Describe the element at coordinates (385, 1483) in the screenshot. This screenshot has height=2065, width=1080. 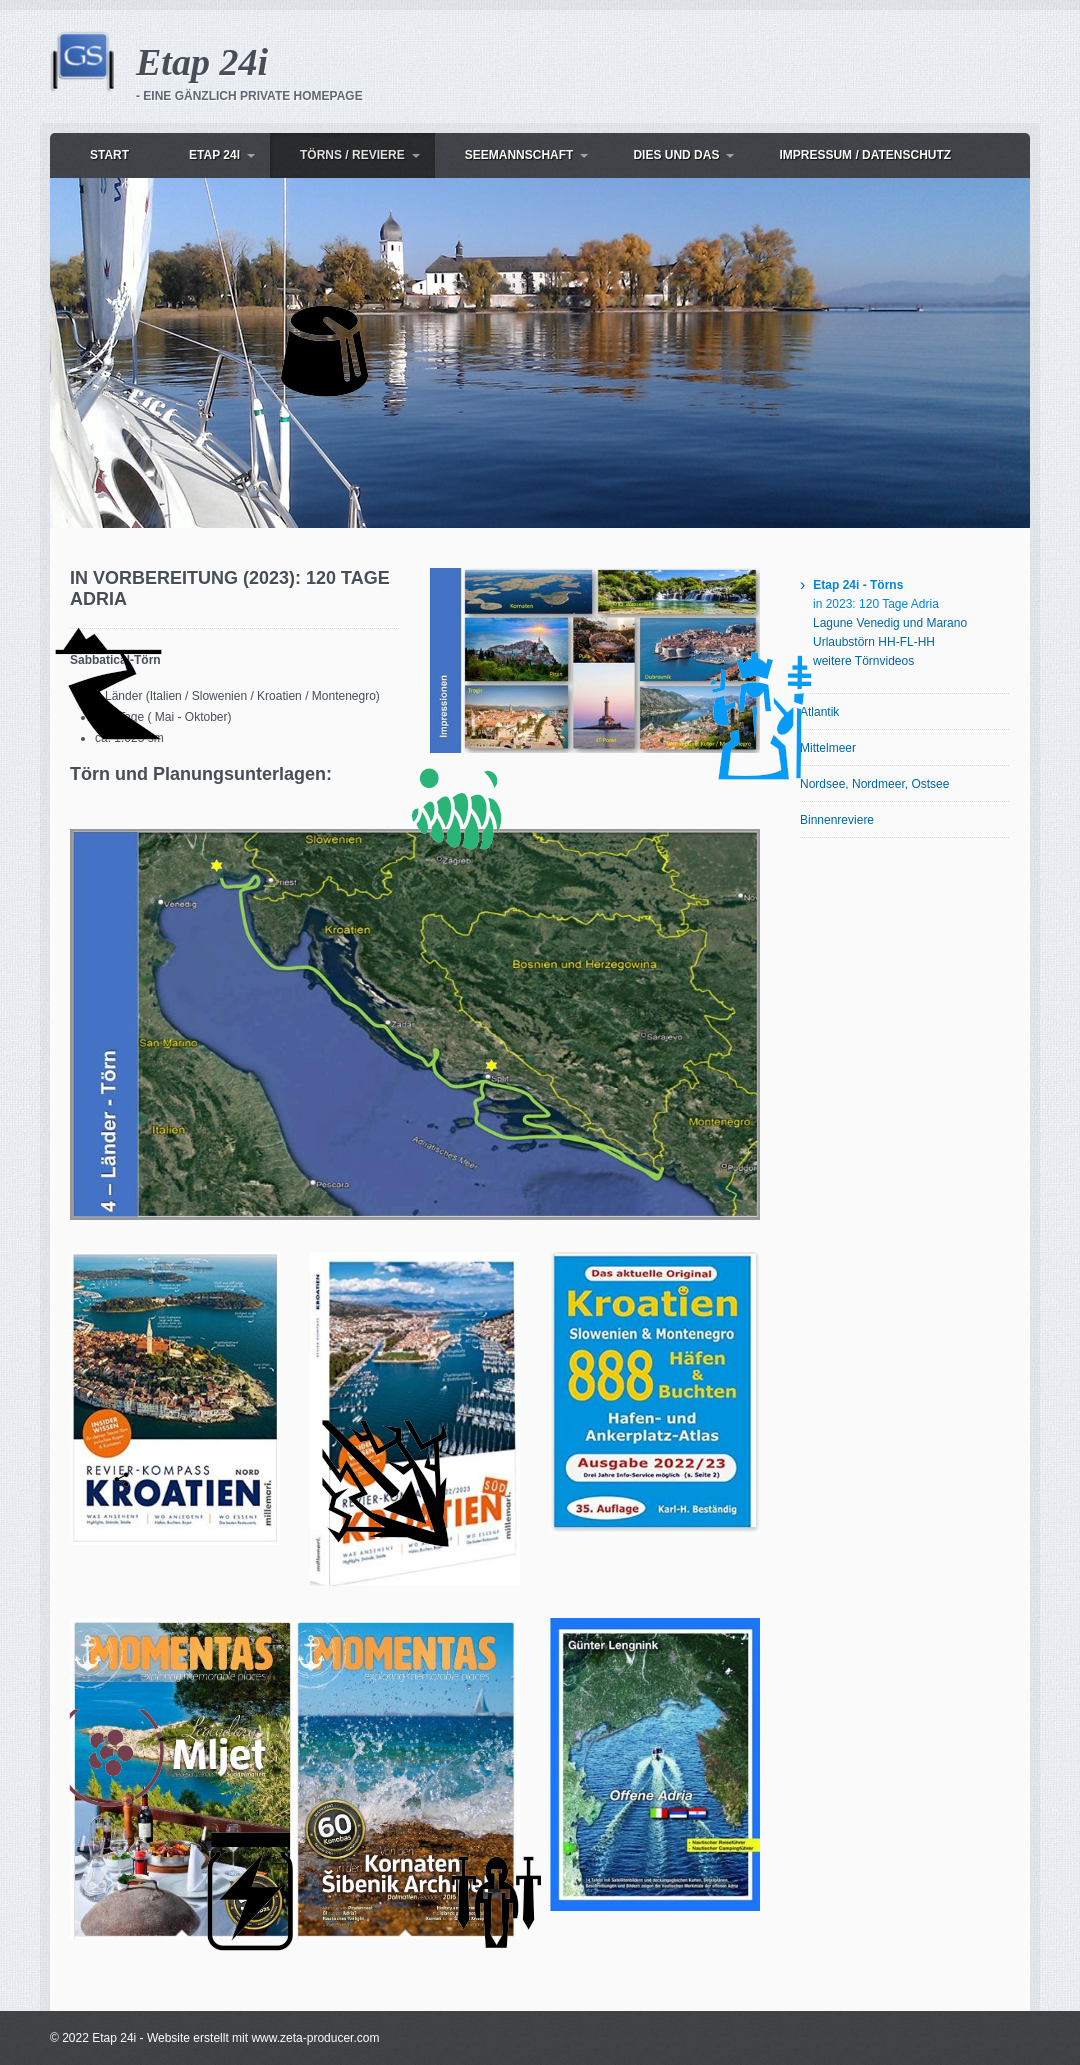
I see `activate charged arrow ability` at that location.